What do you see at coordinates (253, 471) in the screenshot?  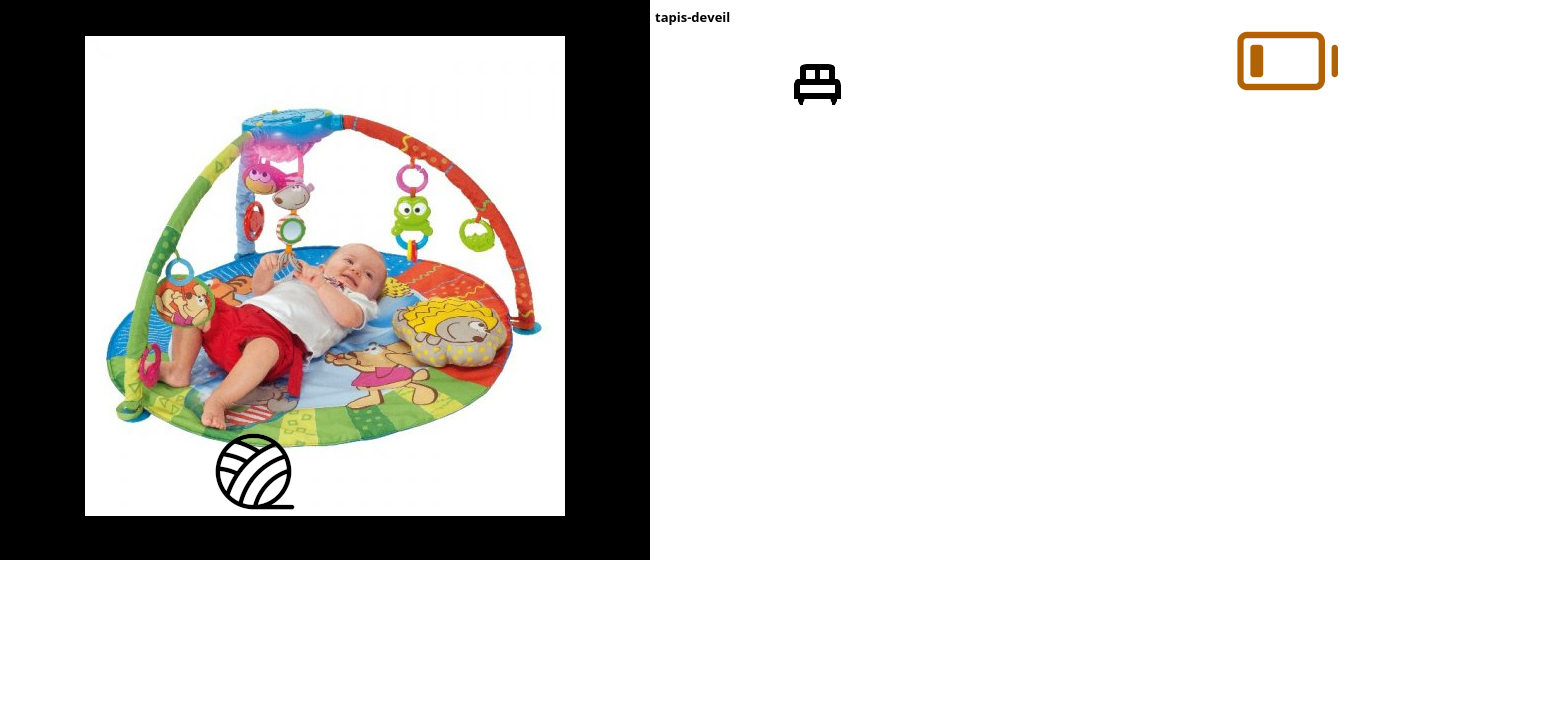 I see `access knitting or crochet projects` at bounding box center [253, 471].